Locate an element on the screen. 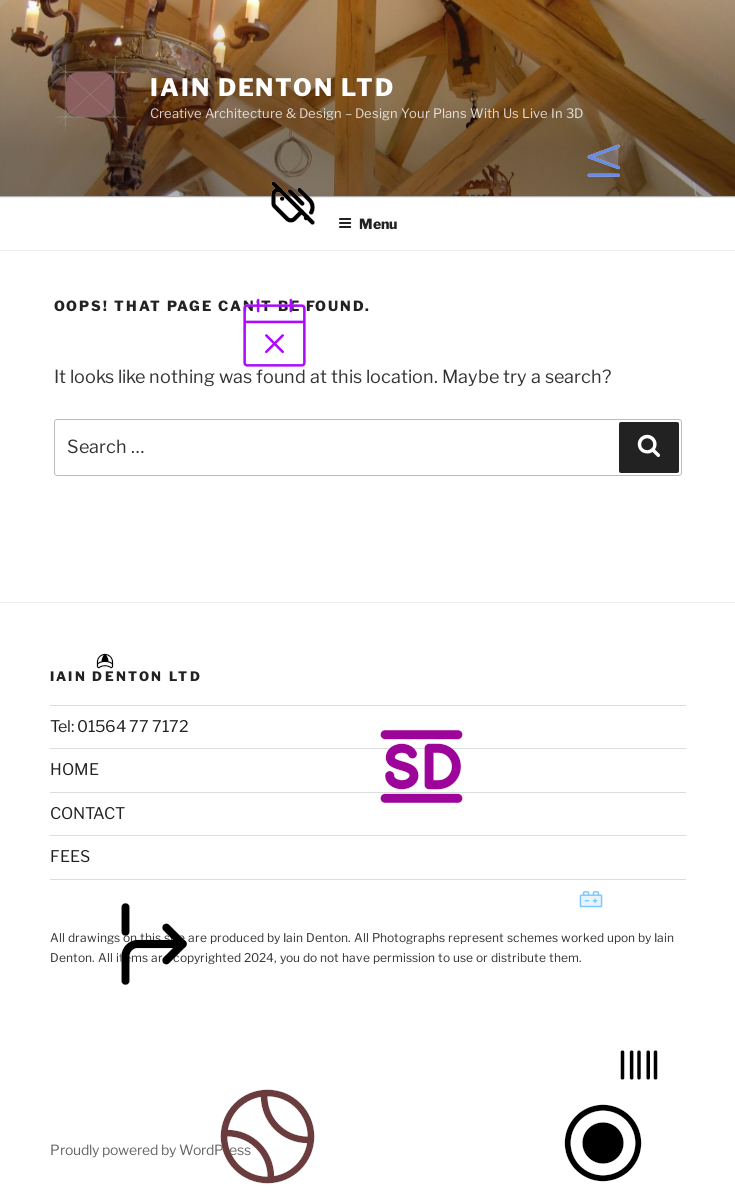  a selected radio button option is located at coordinates (603, 1143).